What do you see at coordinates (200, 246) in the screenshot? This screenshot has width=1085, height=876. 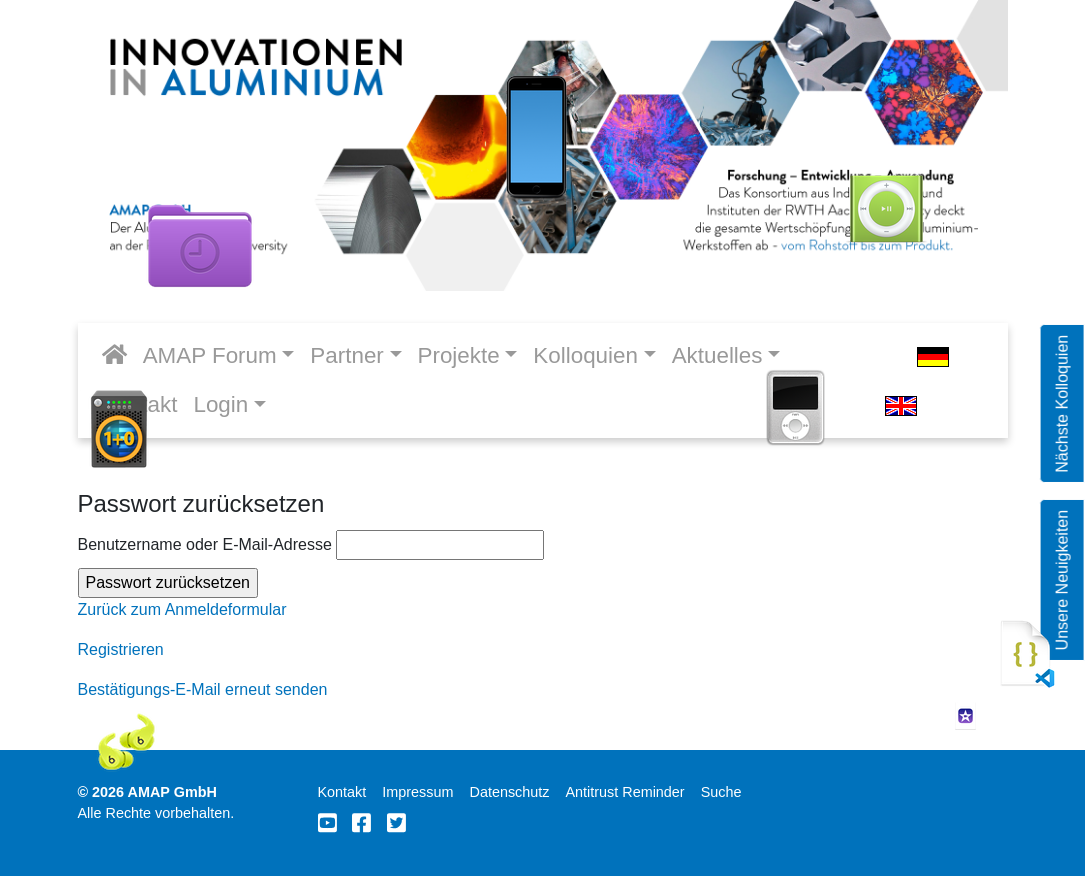 I see `access temporary files folder` at bounding box center [200, 246].